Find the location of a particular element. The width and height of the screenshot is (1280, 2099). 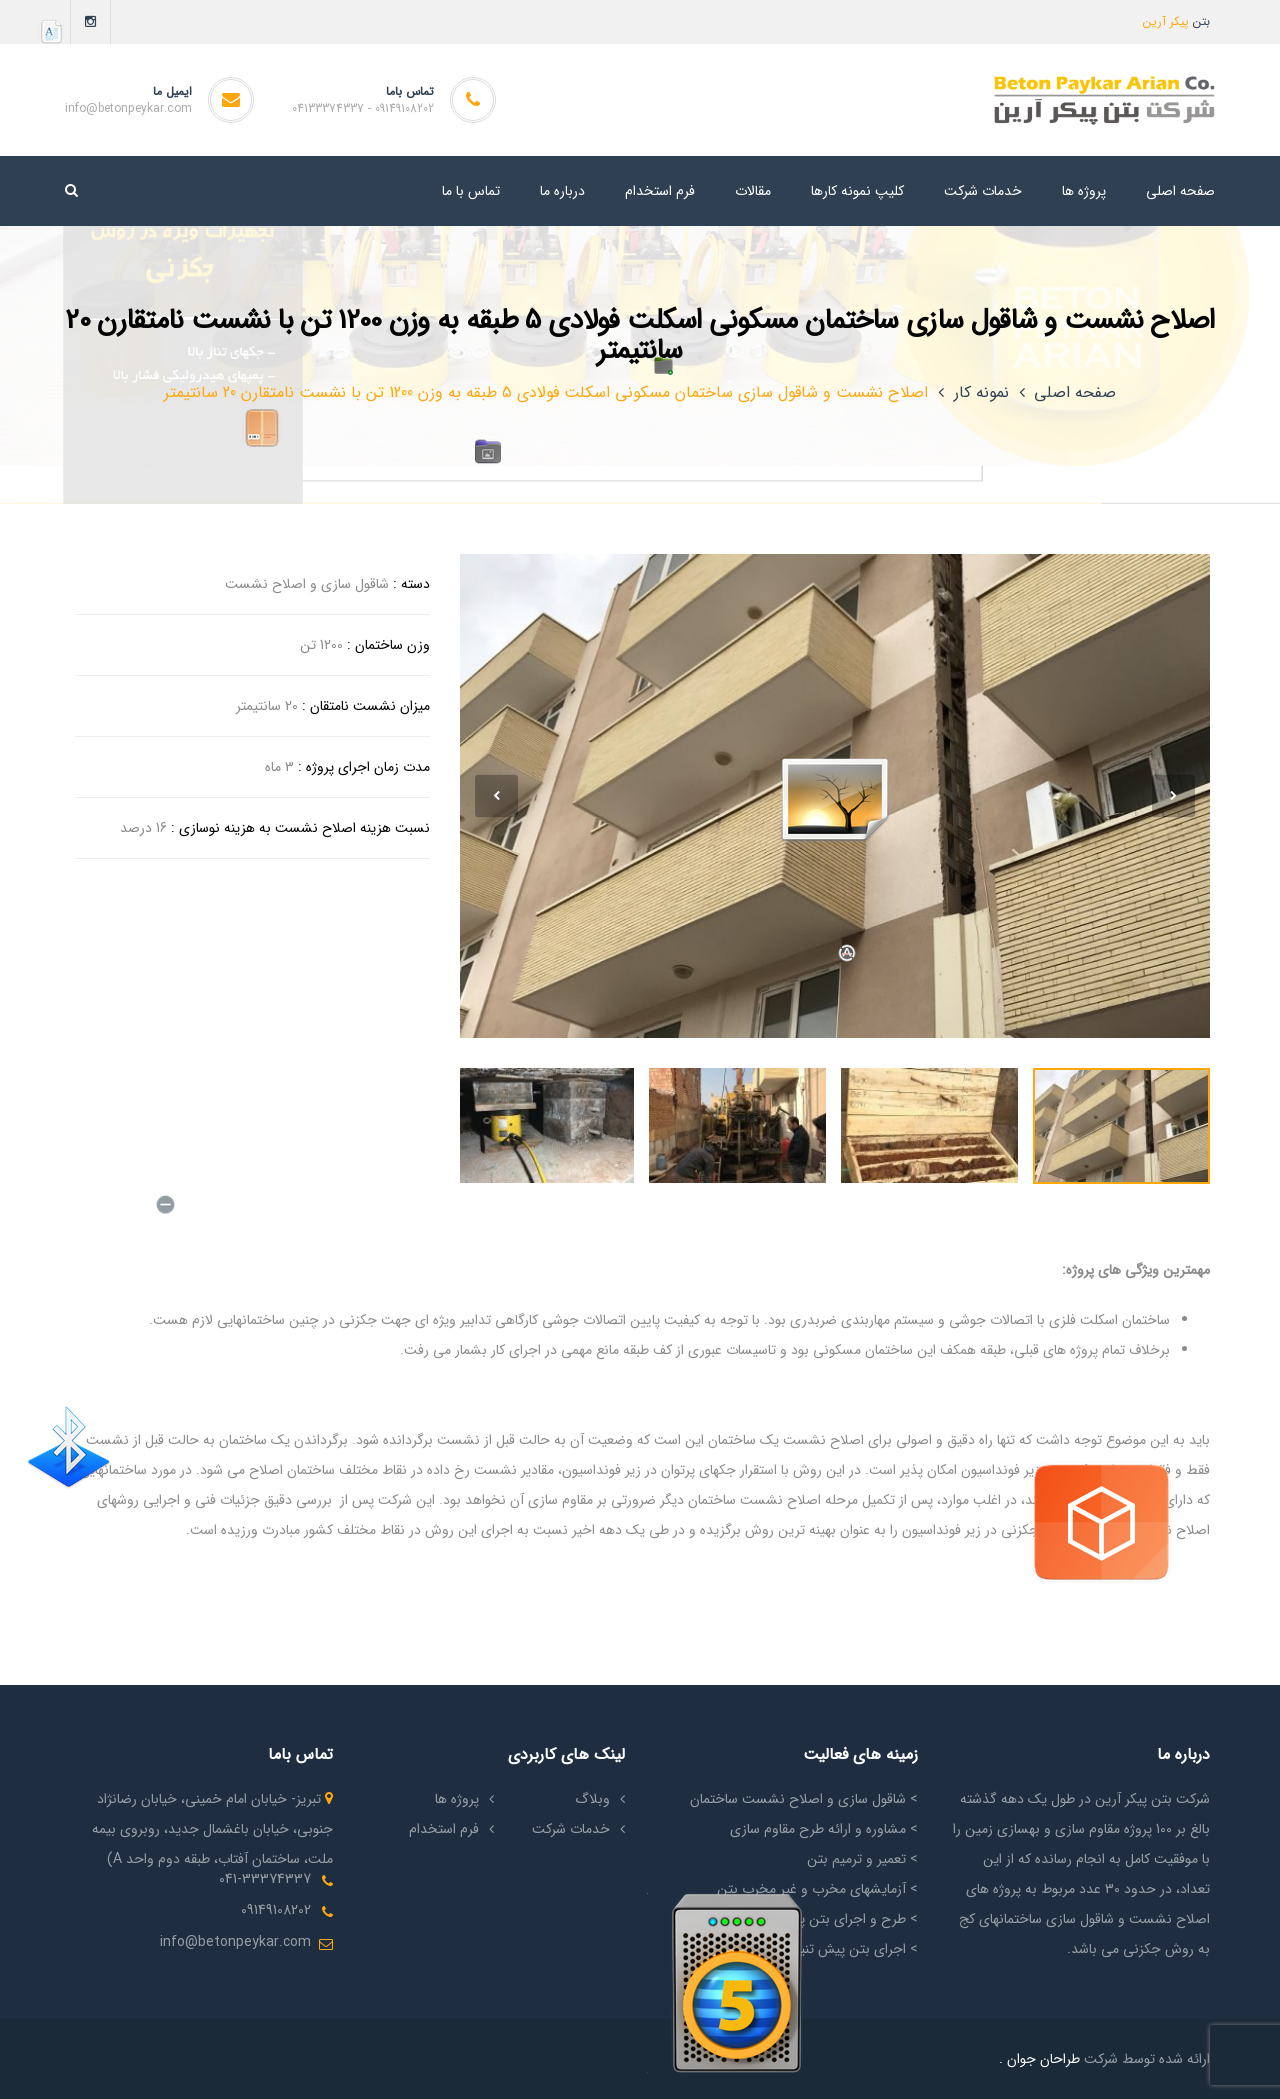

open a text document is located at coordinates (51, 31).